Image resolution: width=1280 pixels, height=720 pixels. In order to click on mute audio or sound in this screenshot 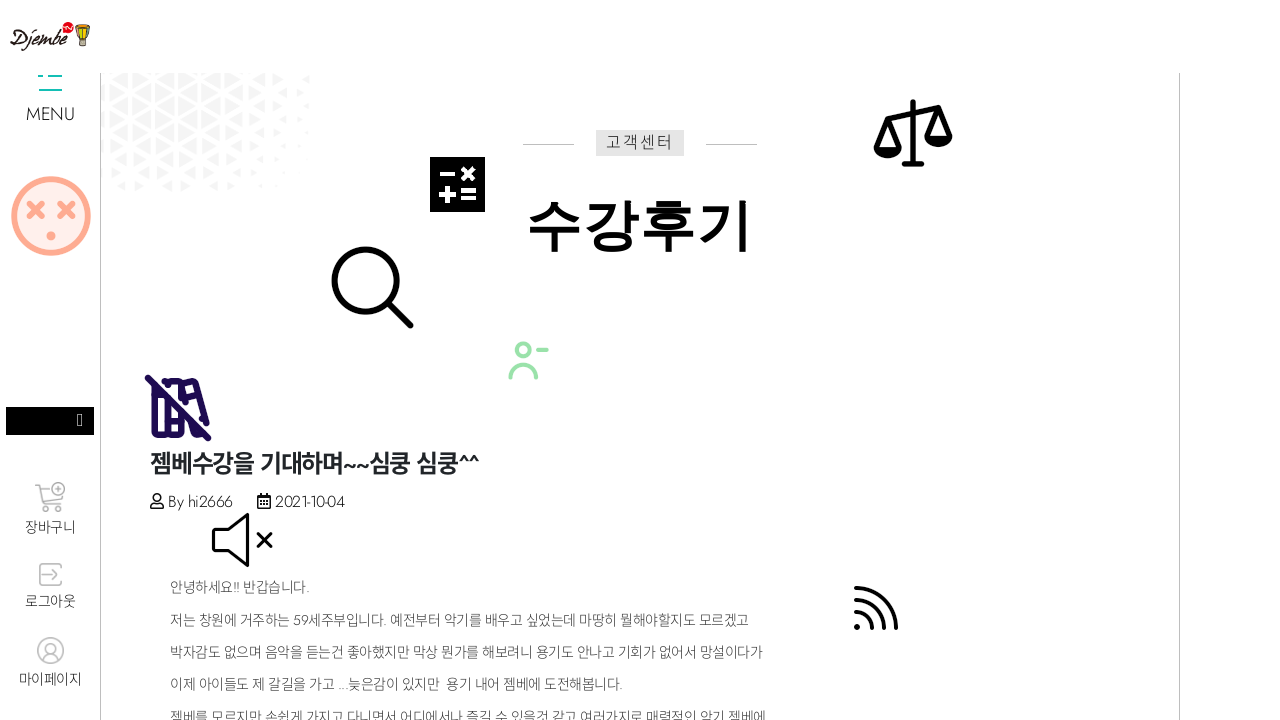, I will do `click(239, 540)`.